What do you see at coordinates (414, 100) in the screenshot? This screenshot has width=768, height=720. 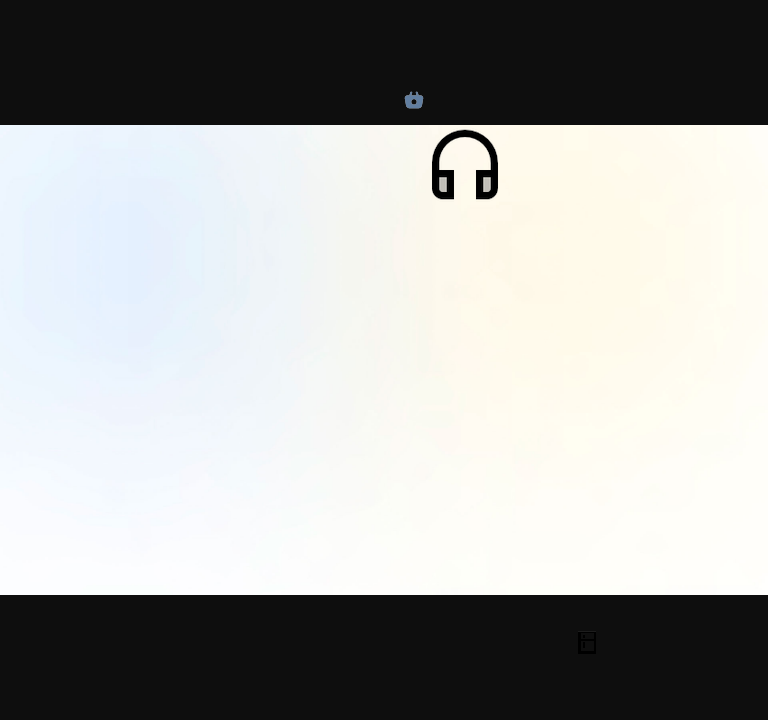 I see `view shopping basket` at bounding box center [414, 100].